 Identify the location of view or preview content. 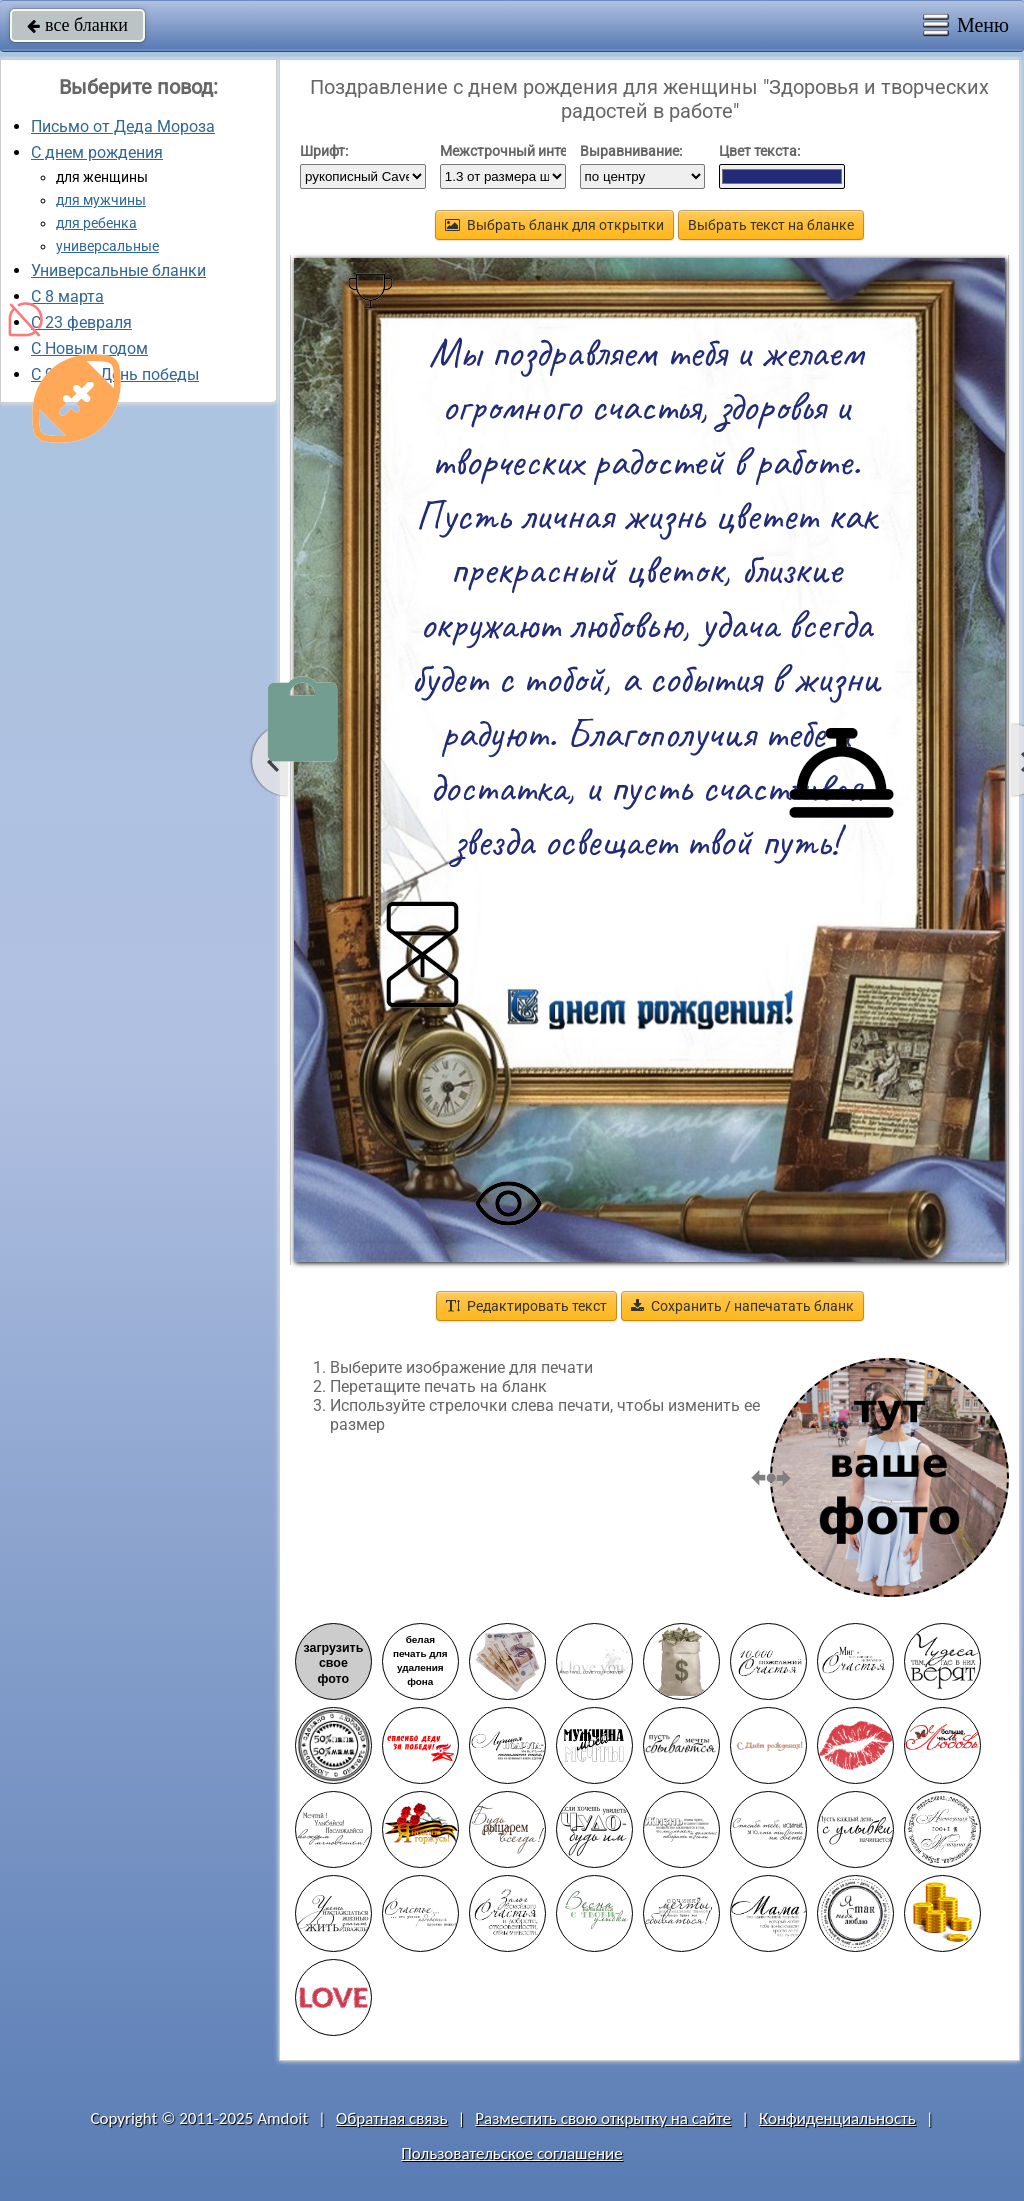
(508, 1203).